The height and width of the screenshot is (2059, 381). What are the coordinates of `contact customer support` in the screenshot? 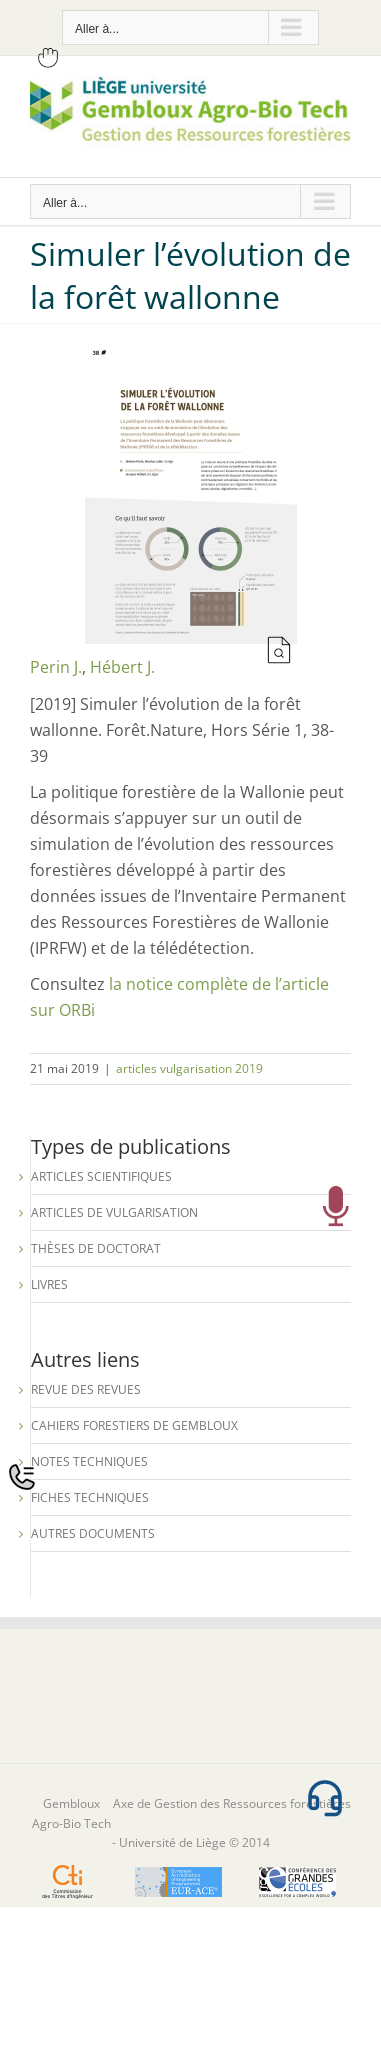 It's located at (325, 1797).